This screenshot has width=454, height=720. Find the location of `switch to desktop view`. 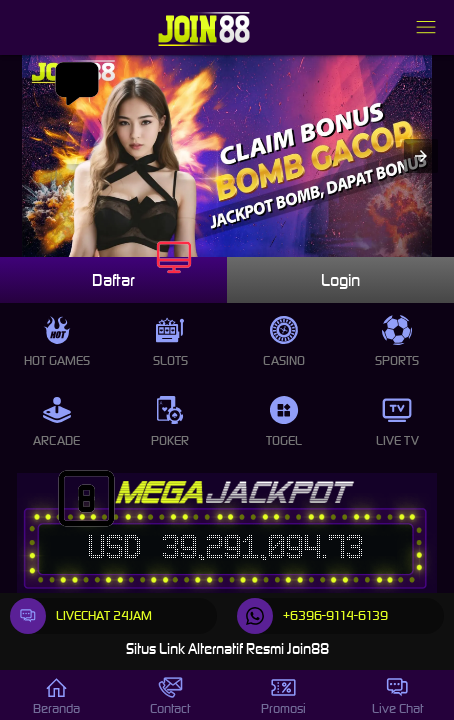

switch to desktop view is located at coordinates (174, 256).